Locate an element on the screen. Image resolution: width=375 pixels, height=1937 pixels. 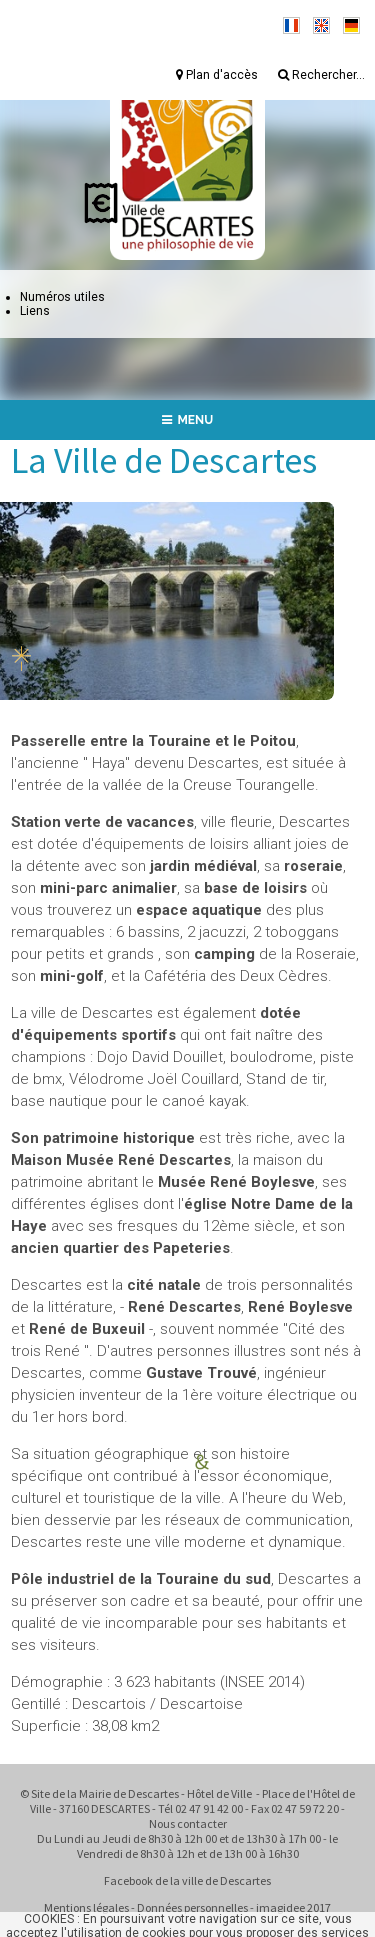
view euro transaction receipt is located at coordinates (101, 203).